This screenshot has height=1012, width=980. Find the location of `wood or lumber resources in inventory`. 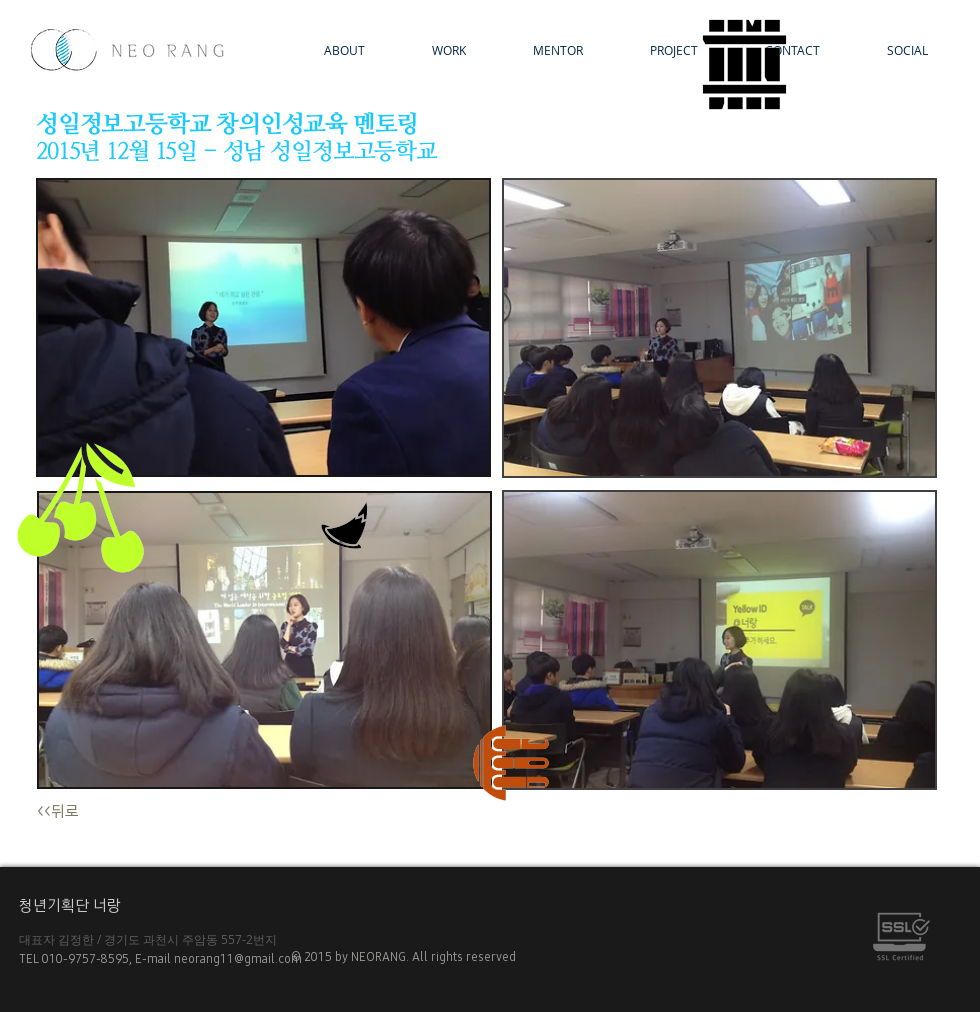

wood or lumber resources in inventory is located at coordinates (744, 64).